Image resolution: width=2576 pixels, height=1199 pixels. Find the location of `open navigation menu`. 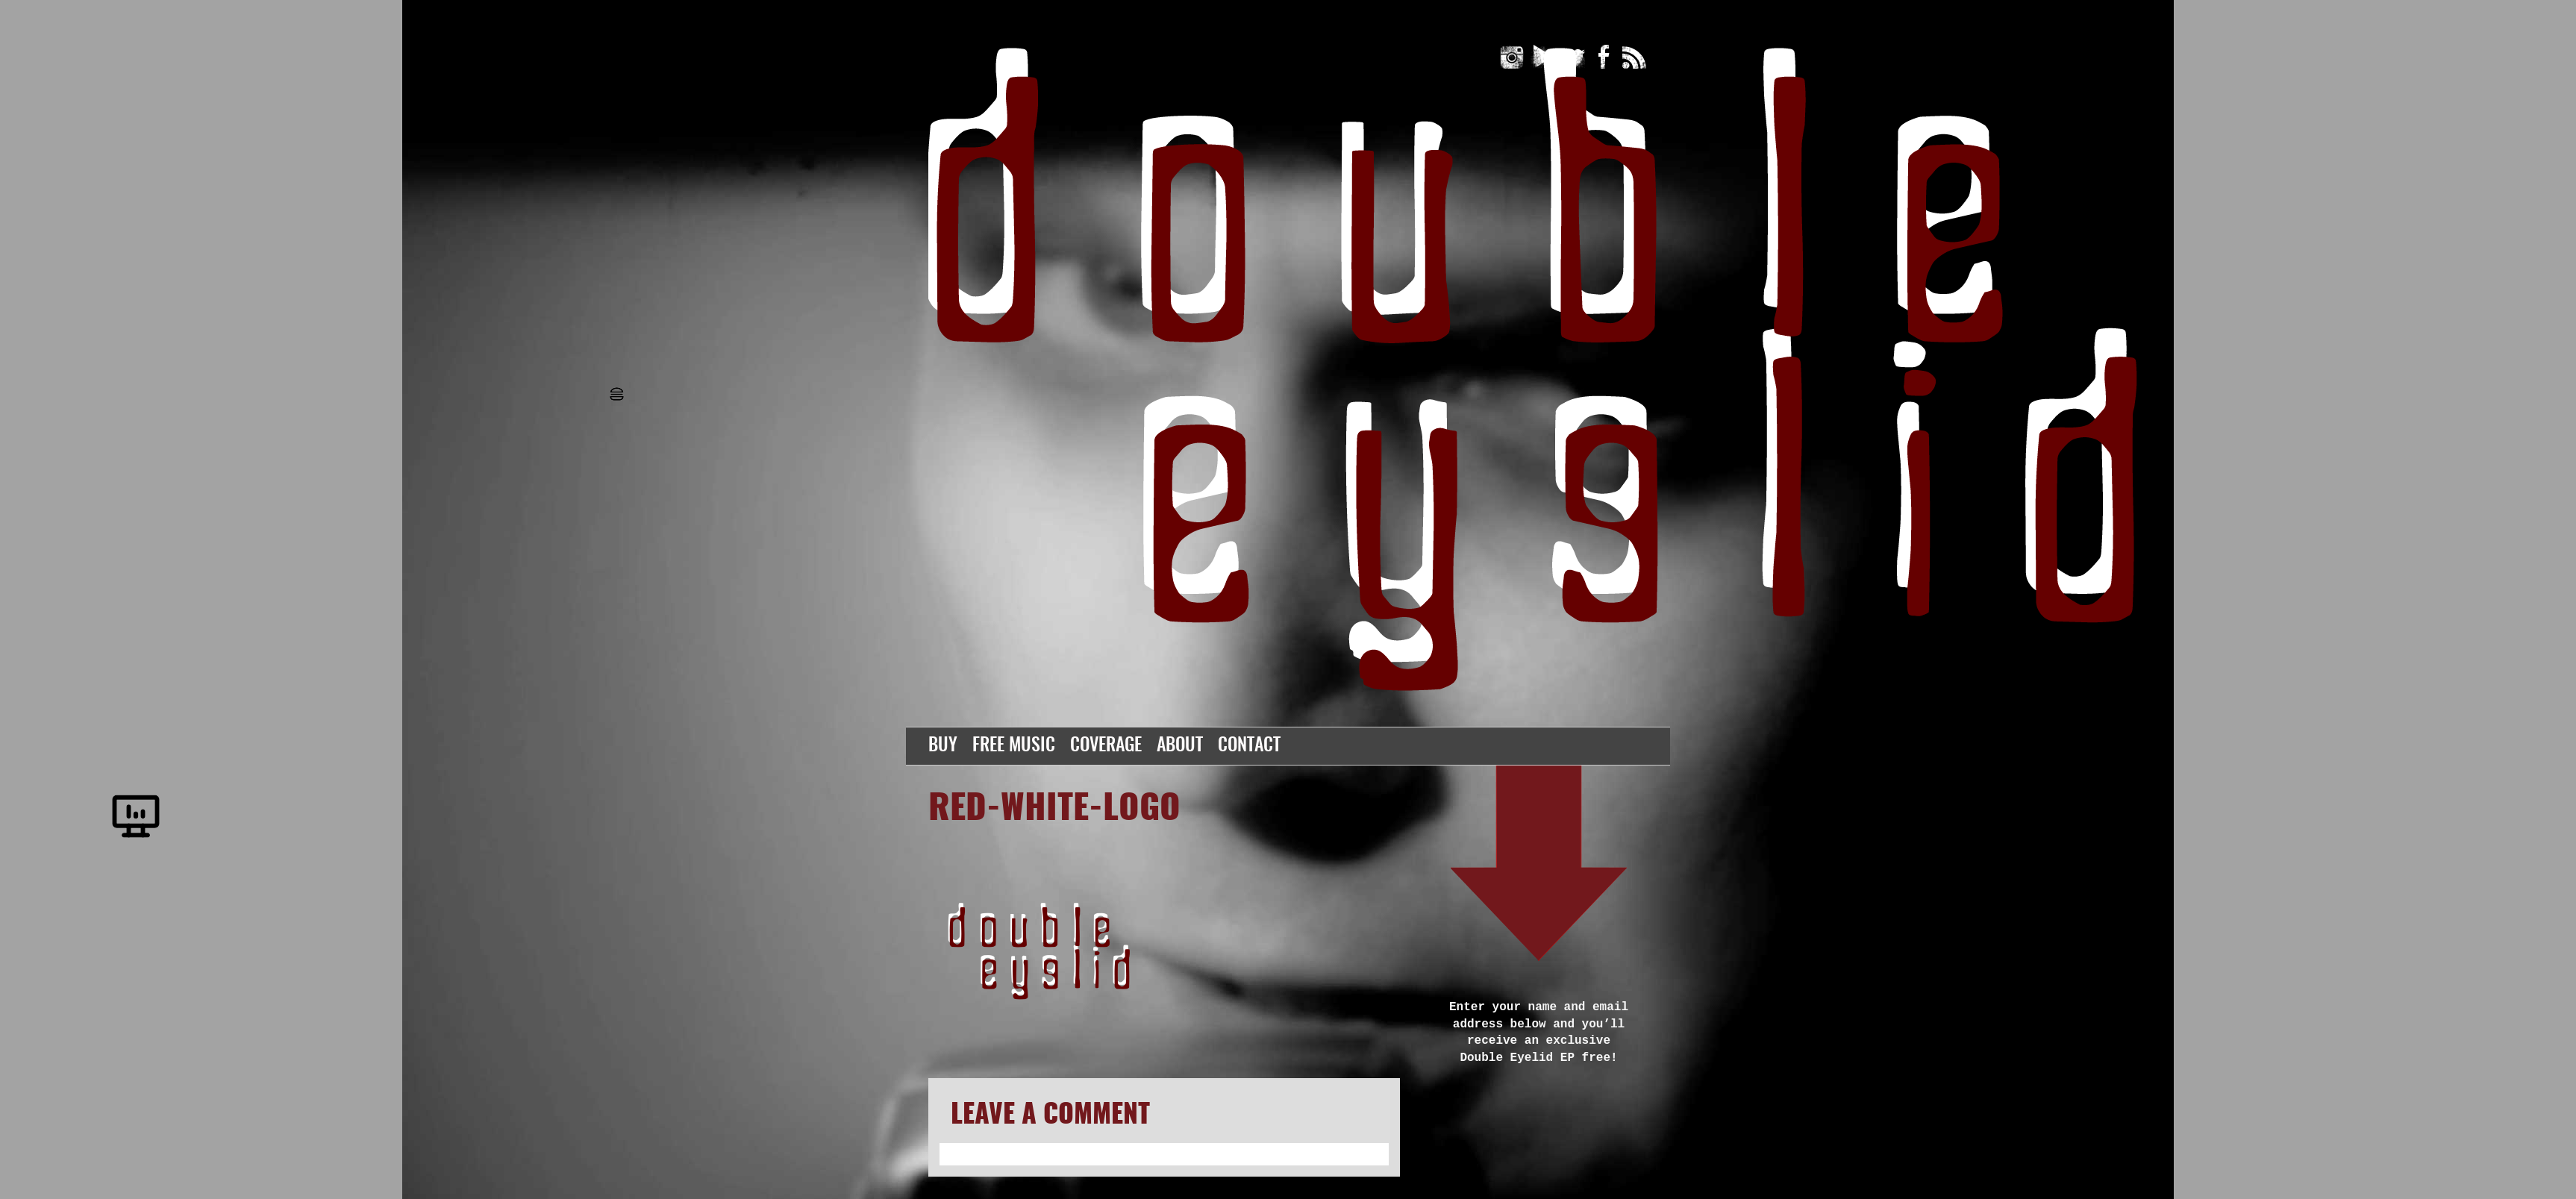

open navigation menu is located at coordinates (616, 394).